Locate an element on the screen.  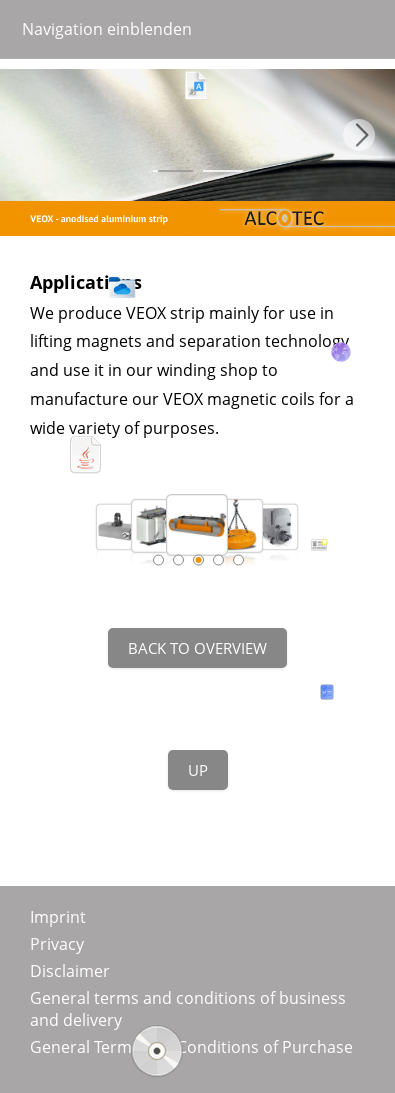
audio CD device detected is located at coordinates (157, 1051).